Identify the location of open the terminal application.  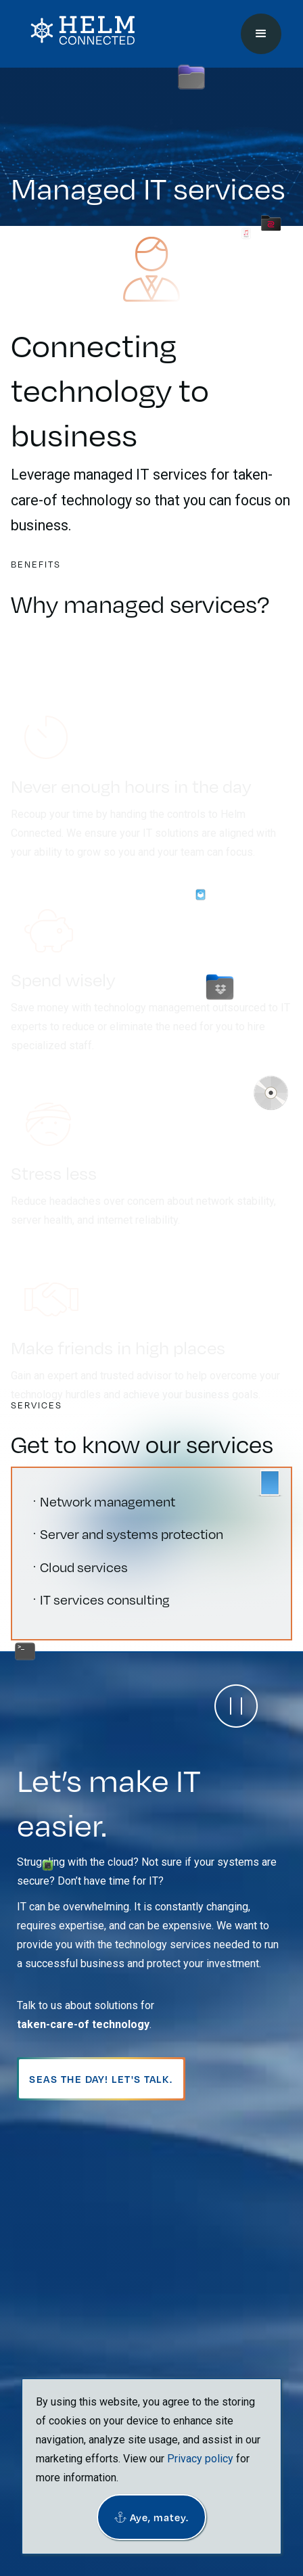
(25, 1651).